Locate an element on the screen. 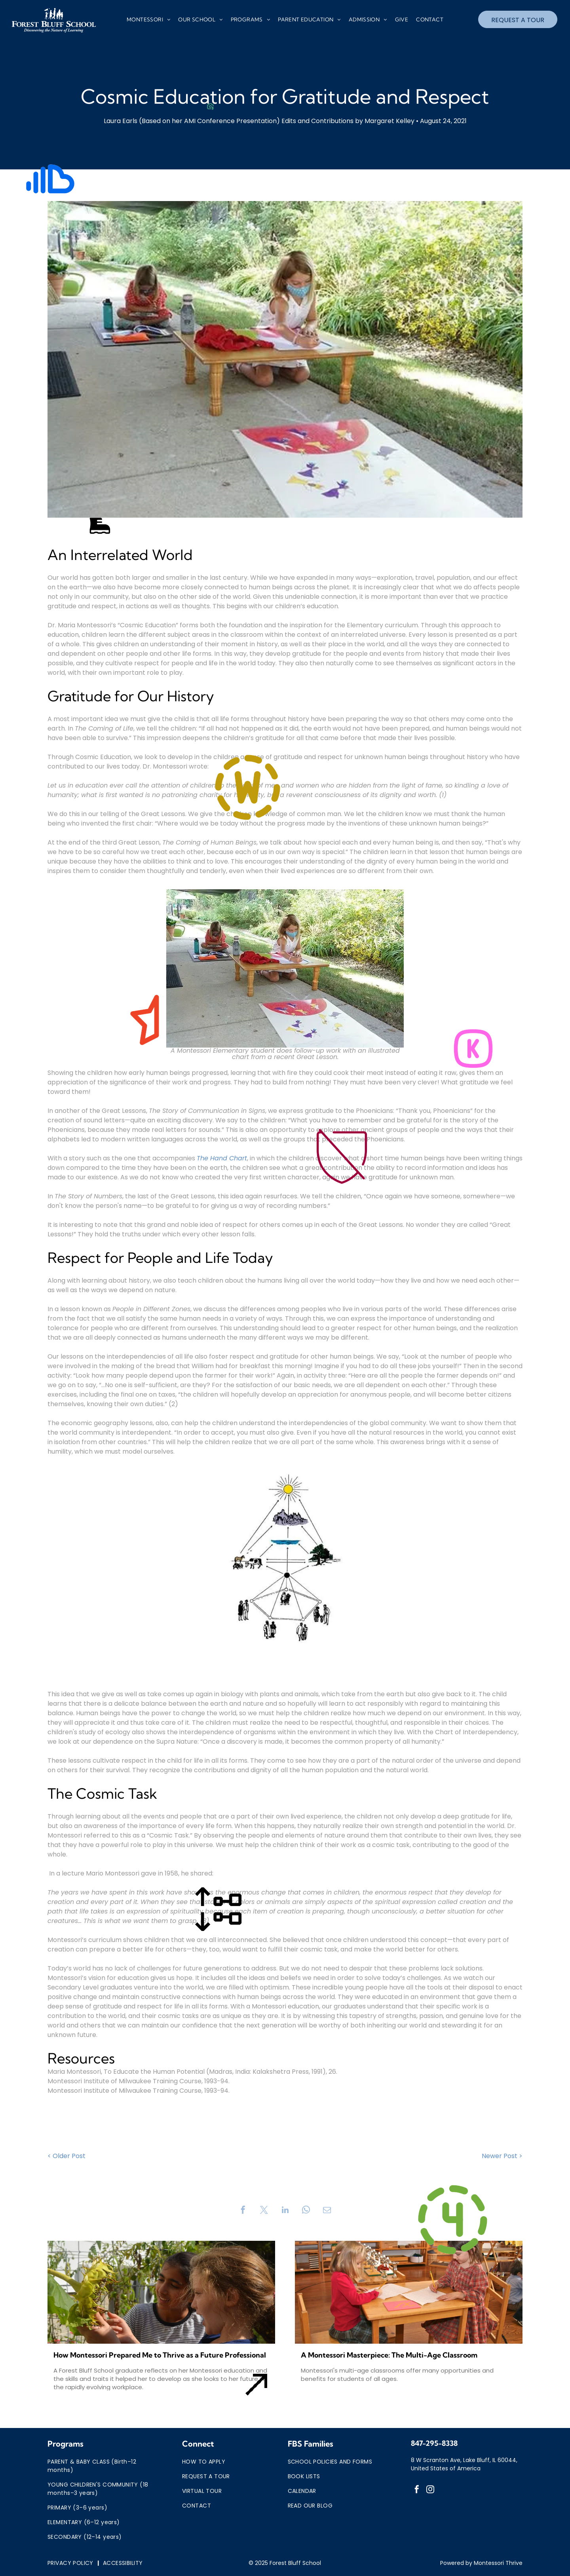 This screenshot has height=2576, width=570. disable security or protection features is located at coordinates (342, 1154).